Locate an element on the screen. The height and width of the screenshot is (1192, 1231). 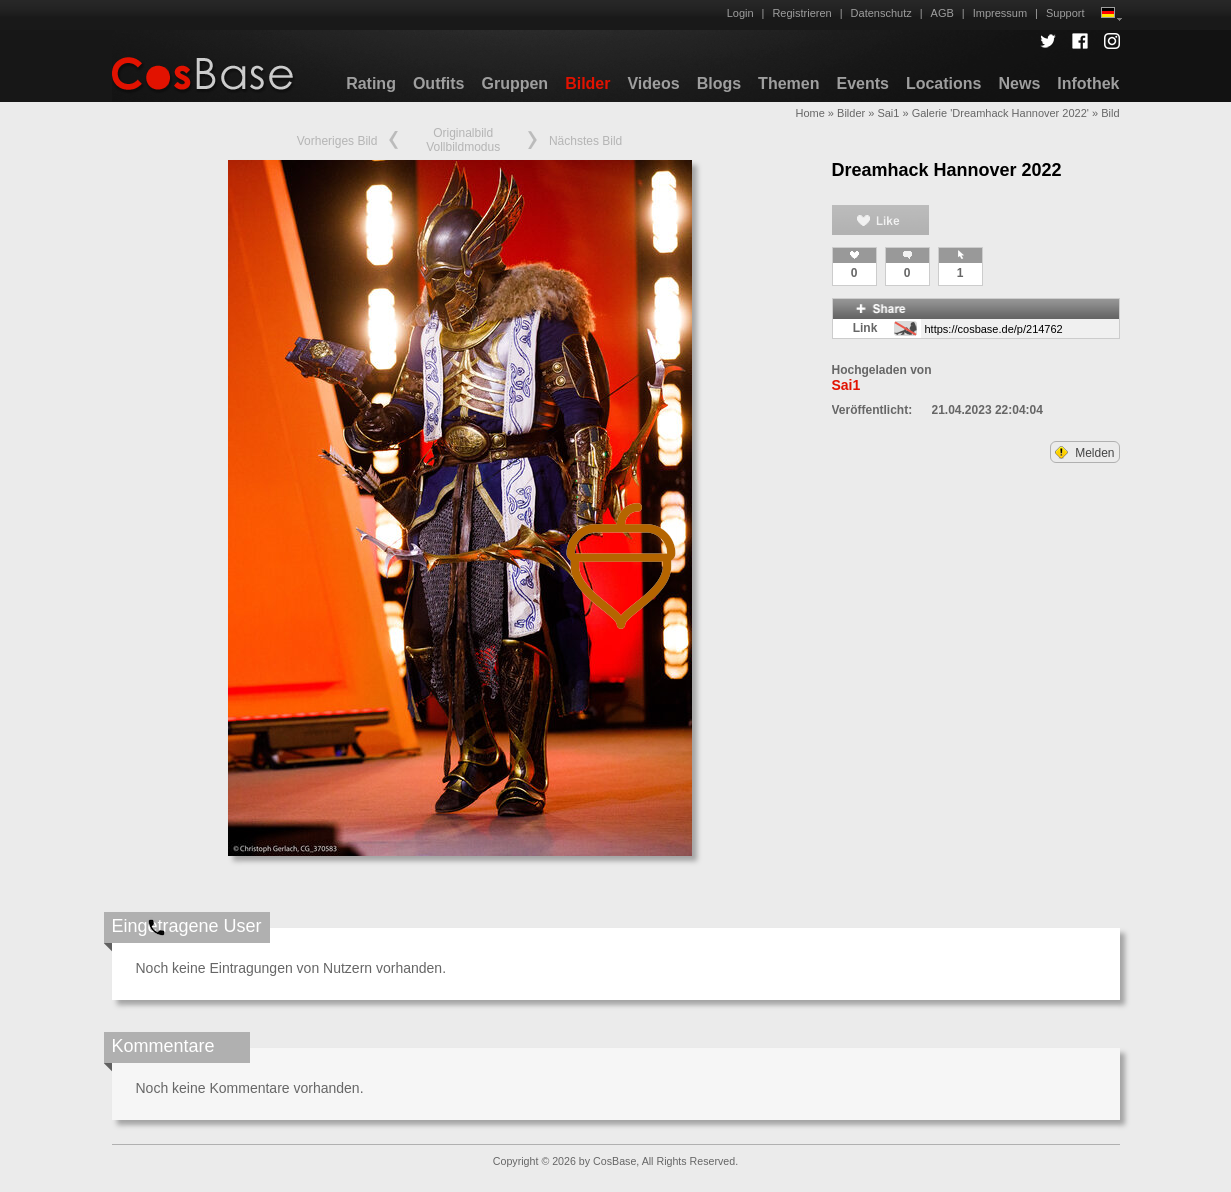
nature or outdoors category icon is located at coordinates (621, 566).